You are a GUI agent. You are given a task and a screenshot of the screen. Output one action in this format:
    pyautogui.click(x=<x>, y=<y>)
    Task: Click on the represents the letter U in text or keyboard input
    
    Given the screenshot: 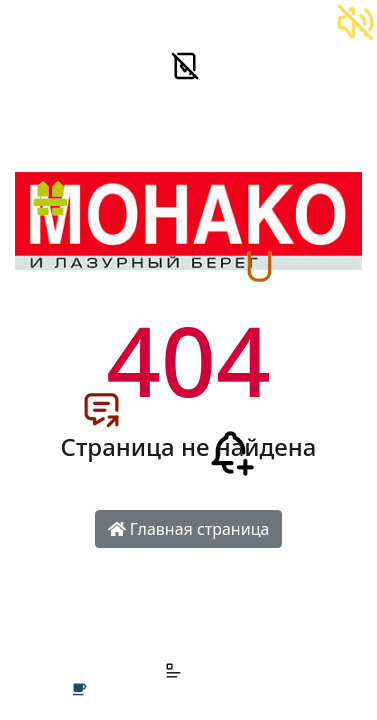 What is the action you would take?
    pyautogui.click(x=259, y=266)
    